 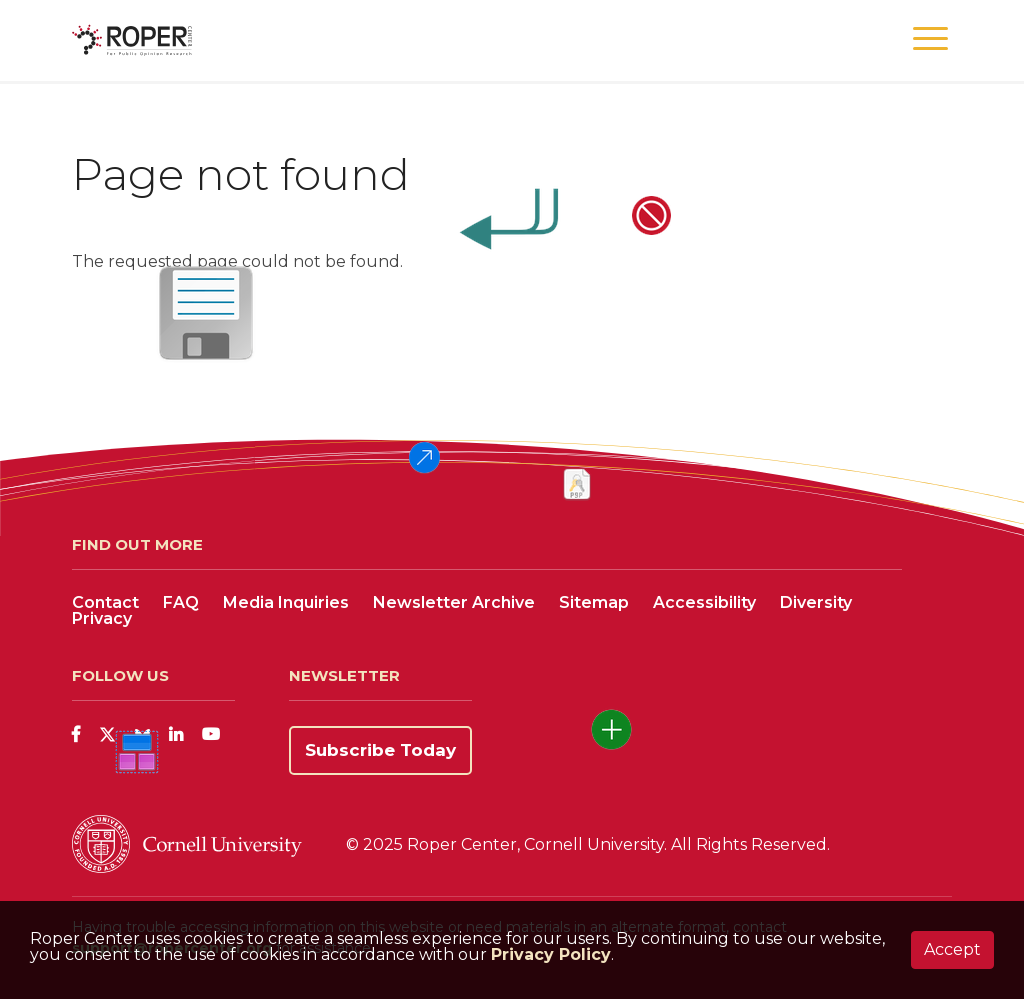 What do you see at coordinates (507, 218) in the screenshot?
I see `reply to all recipients of an email` at bounding box center [507, 218].